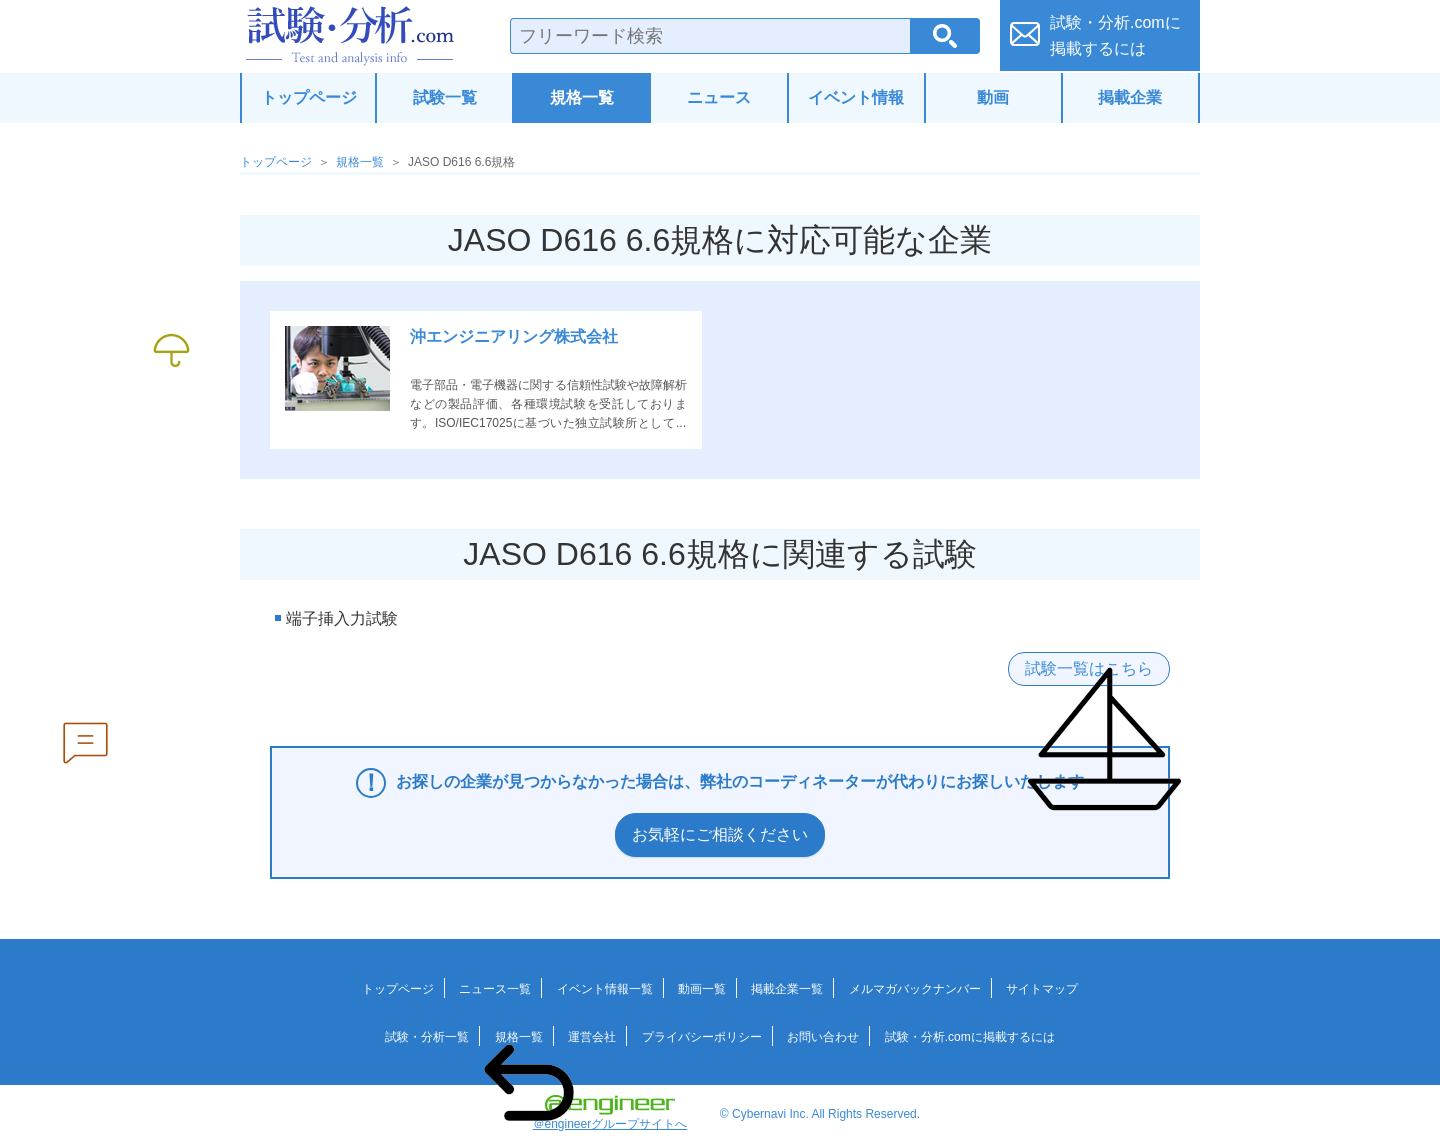  I want to click on undo previous action, so click(529, 1086).